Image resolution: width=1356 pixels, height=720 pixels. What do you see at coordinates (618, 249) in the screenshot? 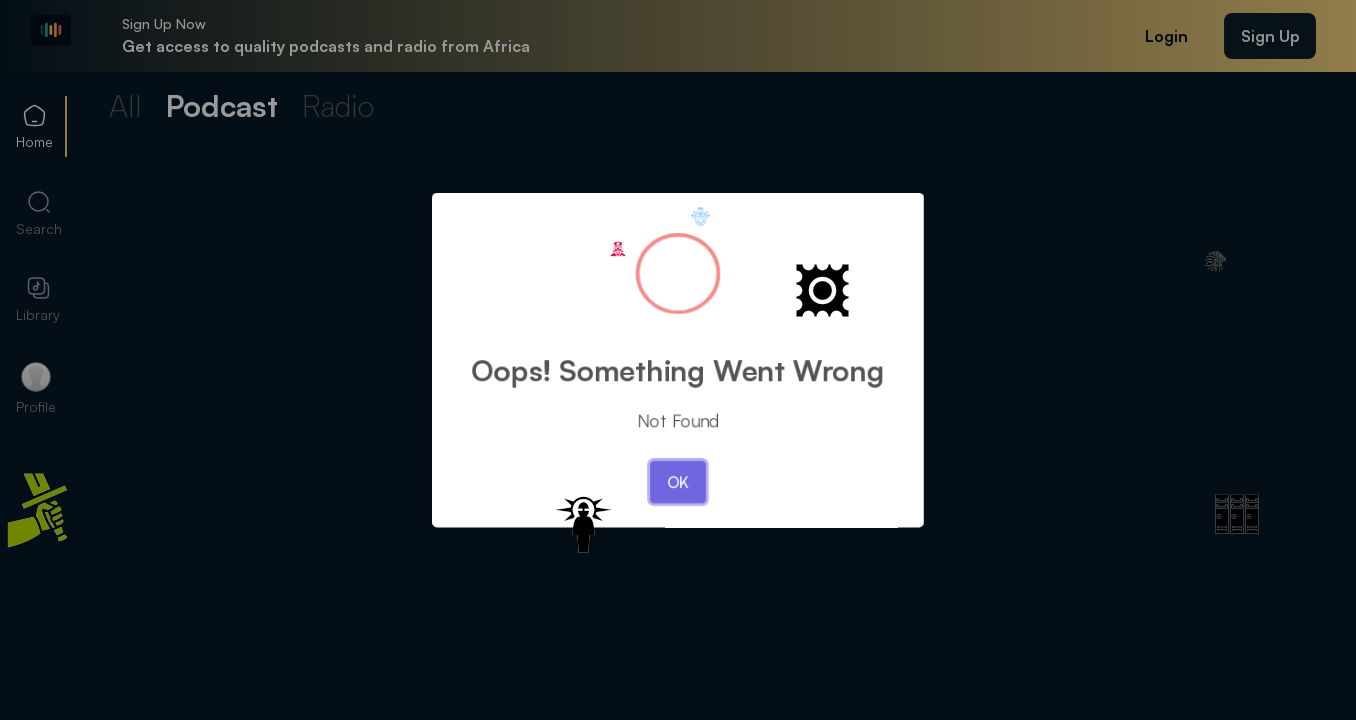
I see `access healthcare or medical services` at bounding box center [618, 249].